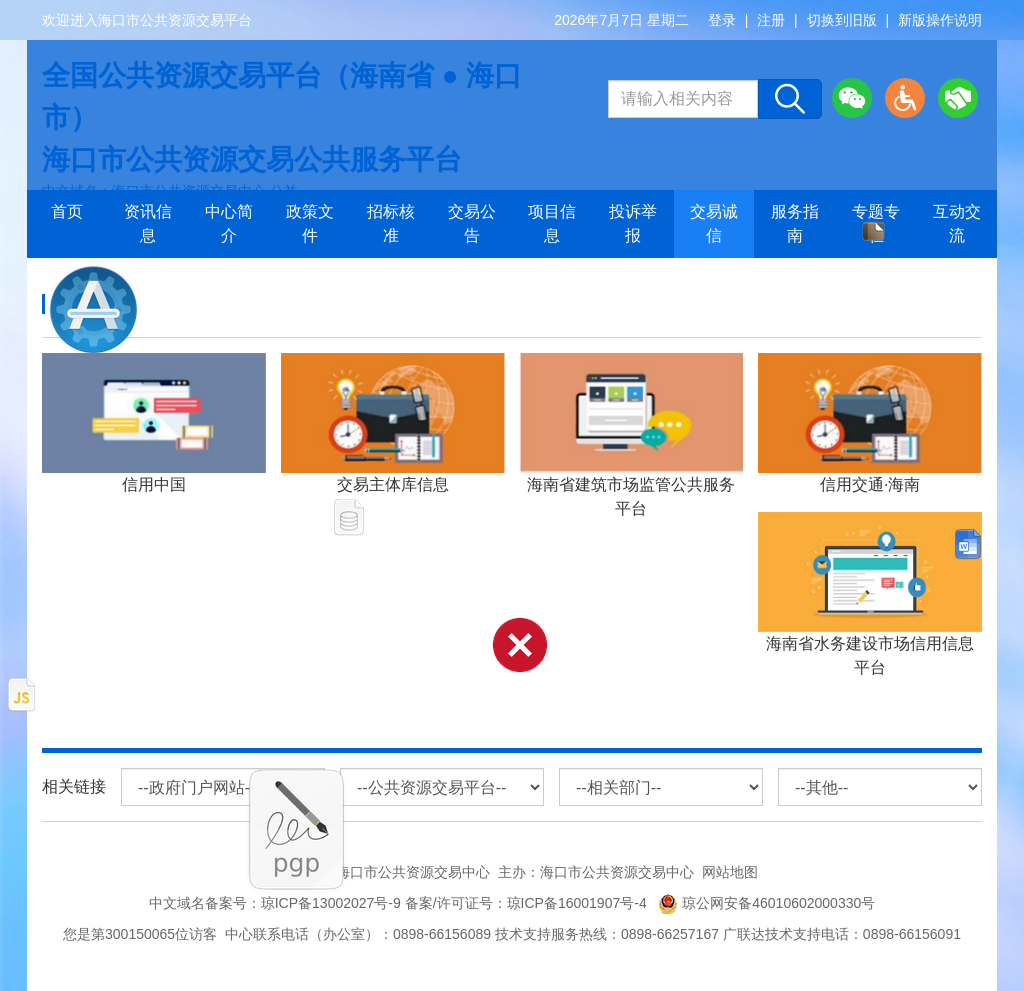 The width and height of the screenshot is (1024, 991). I want to click on stop or cancel the current action, so click(520, 645).